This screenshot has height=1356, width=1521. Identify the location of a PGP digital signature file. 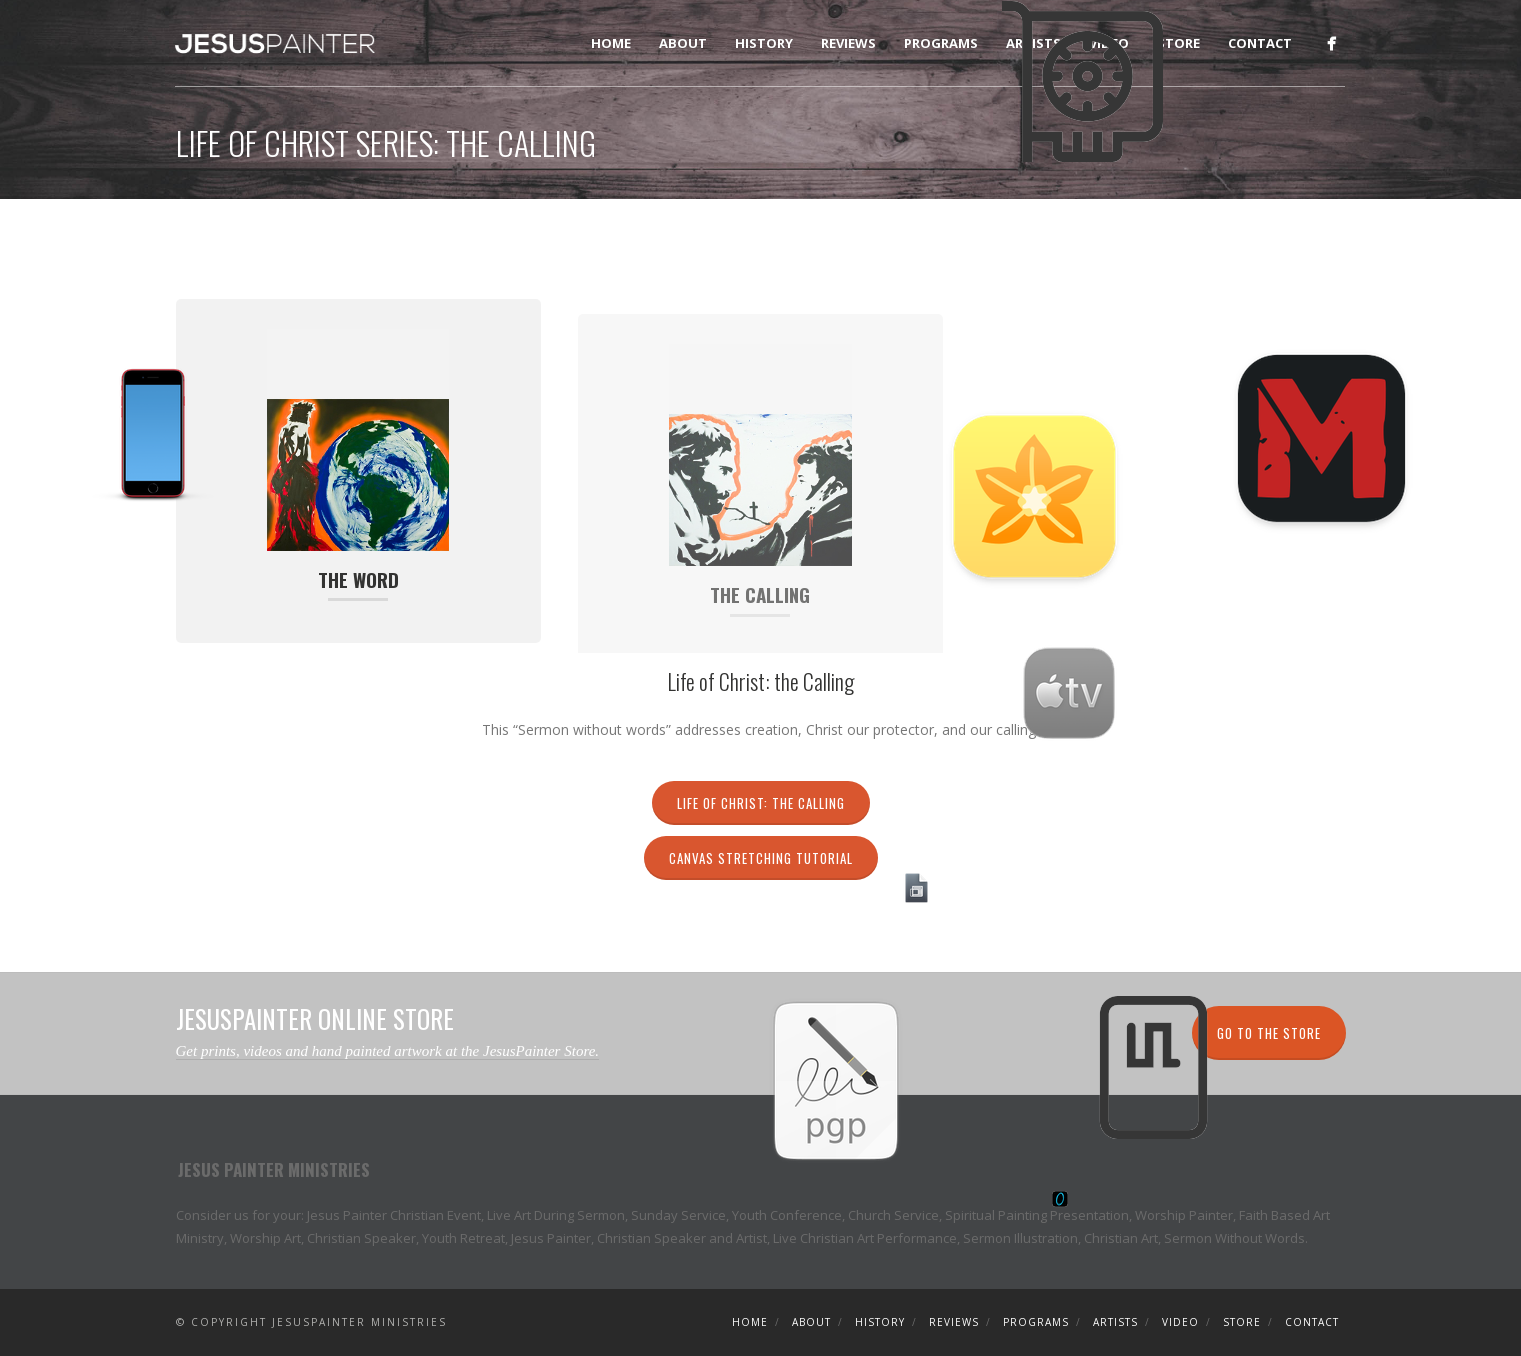
(836, 1081).